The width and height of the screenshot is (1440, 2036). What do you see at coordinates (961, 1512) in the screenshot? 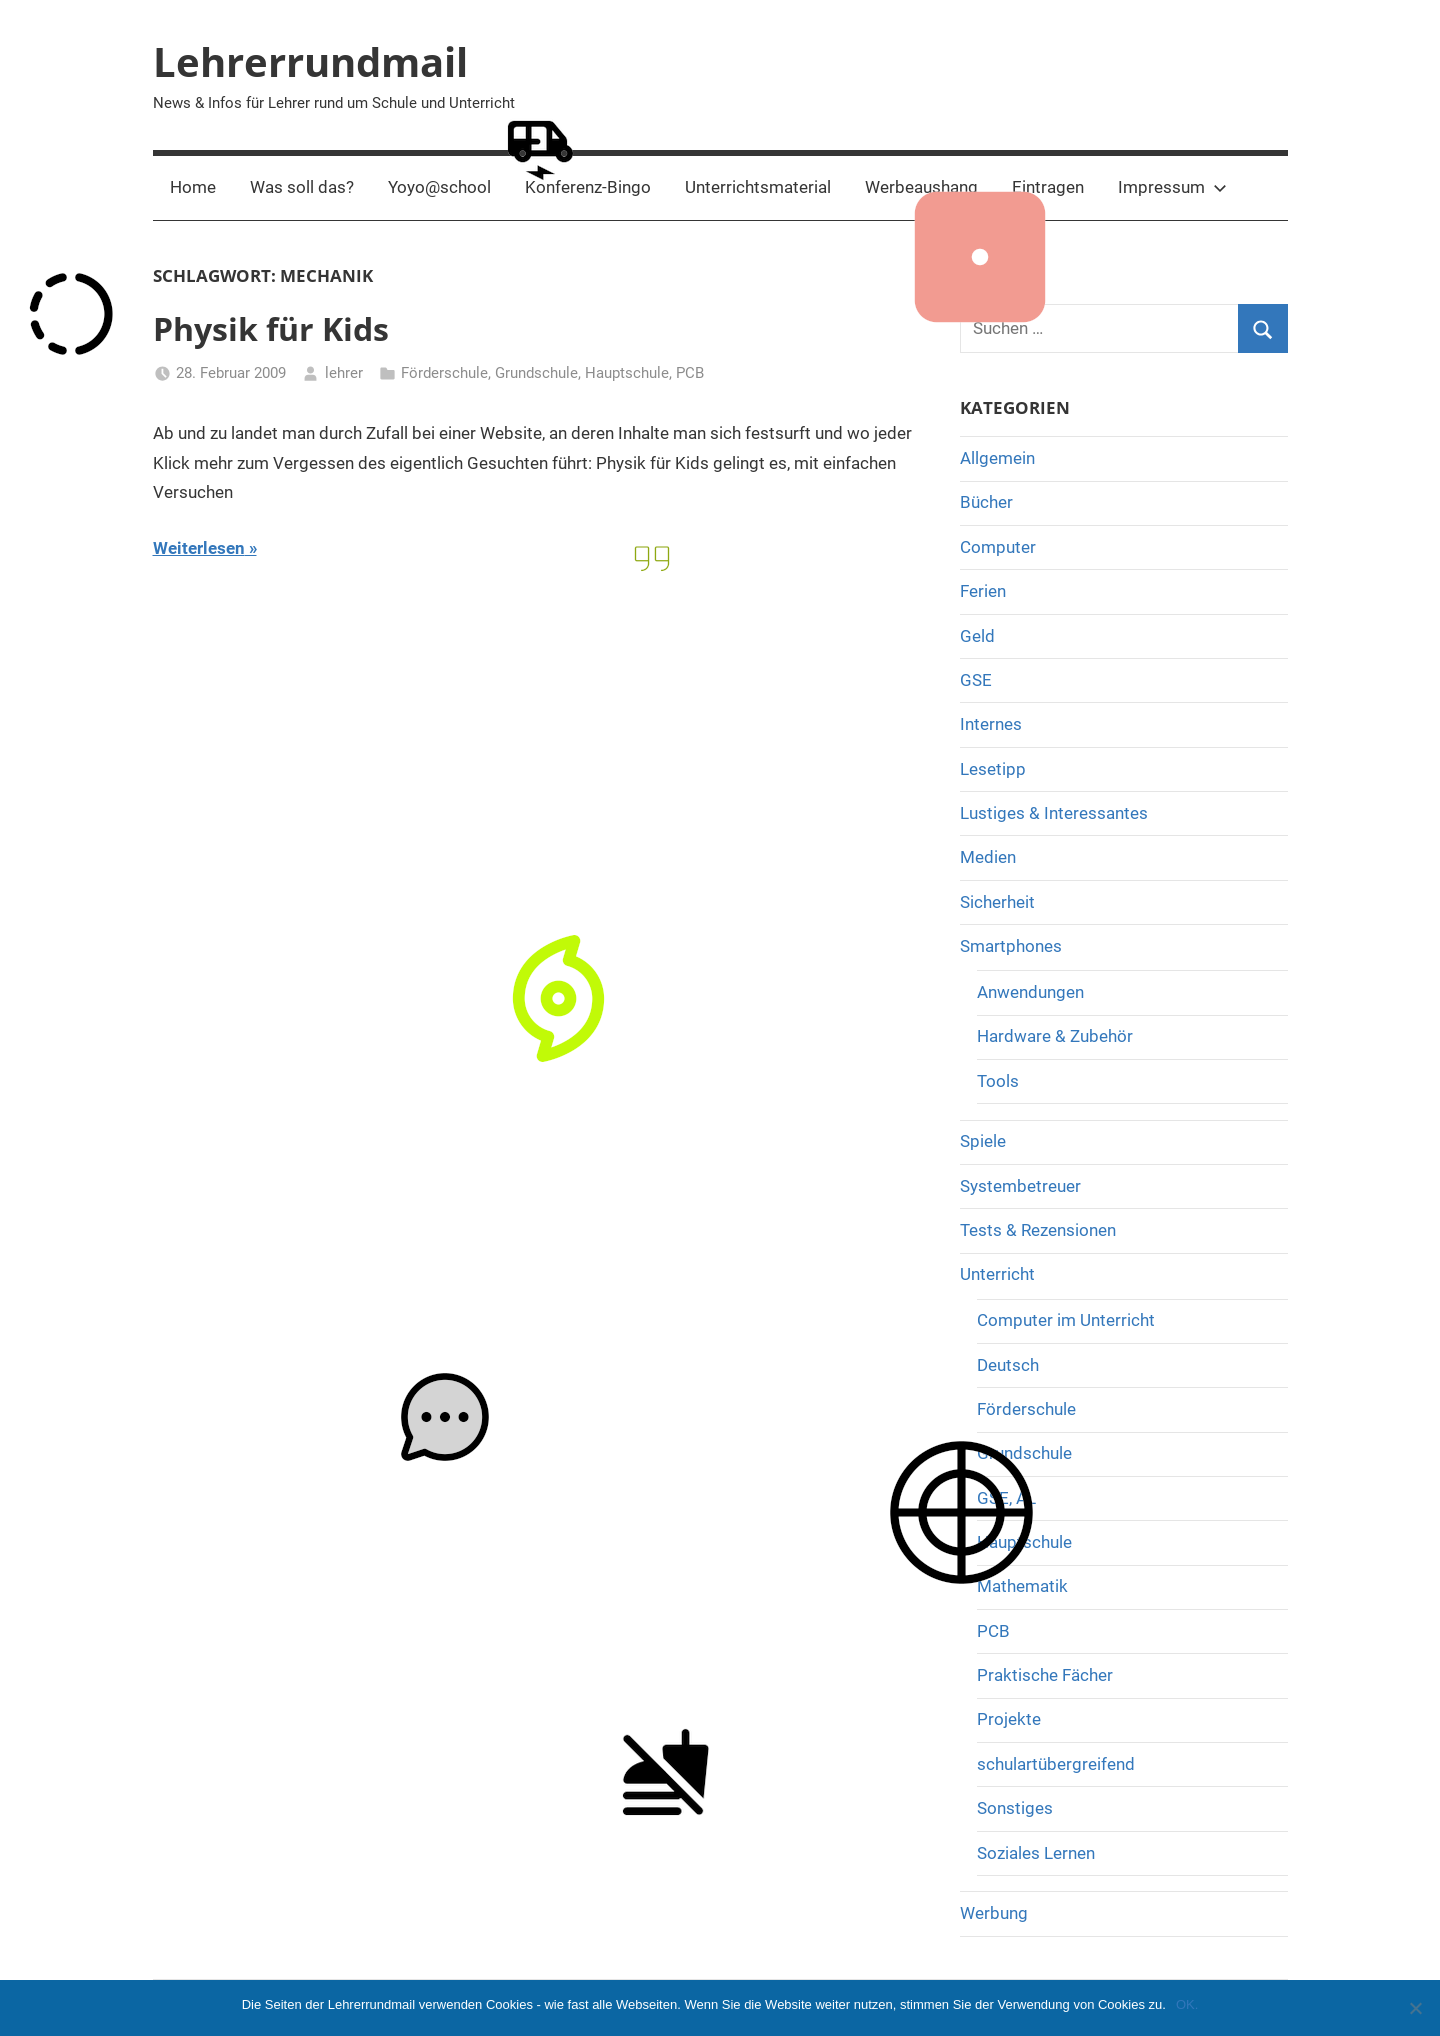
I see `view polar chart data` at bounding box center [961, 1512].